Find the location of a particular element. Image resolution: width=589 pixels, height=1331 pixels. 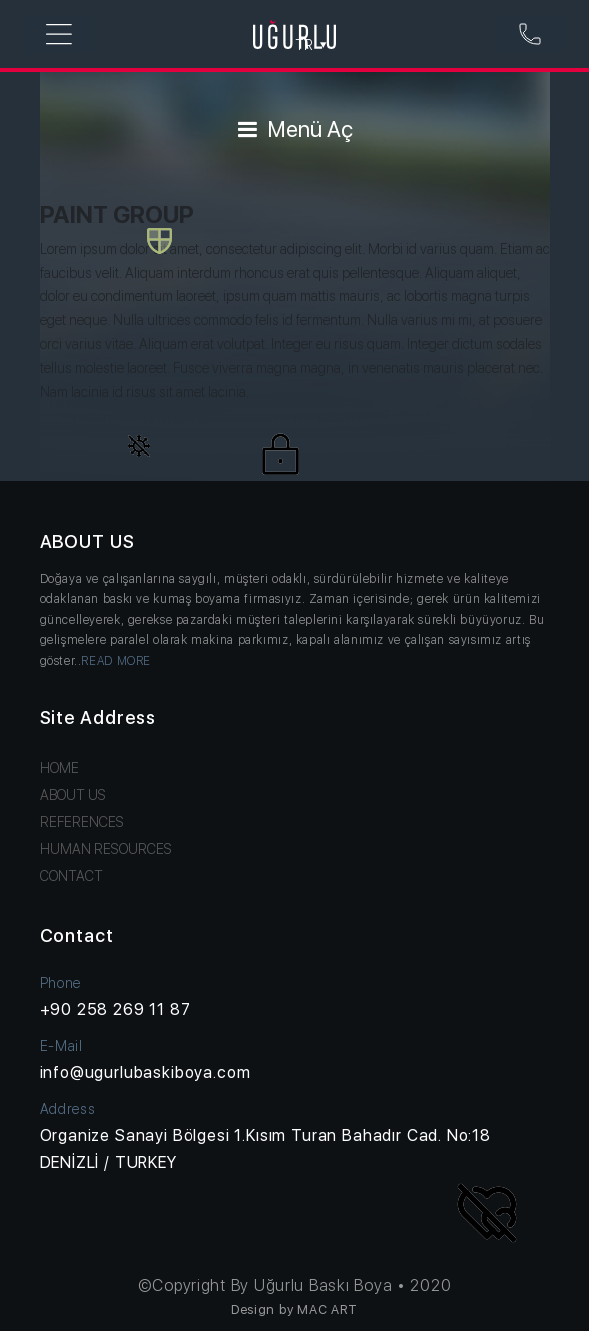

disable or turn off favorites is located at coordinates (487, 1213).